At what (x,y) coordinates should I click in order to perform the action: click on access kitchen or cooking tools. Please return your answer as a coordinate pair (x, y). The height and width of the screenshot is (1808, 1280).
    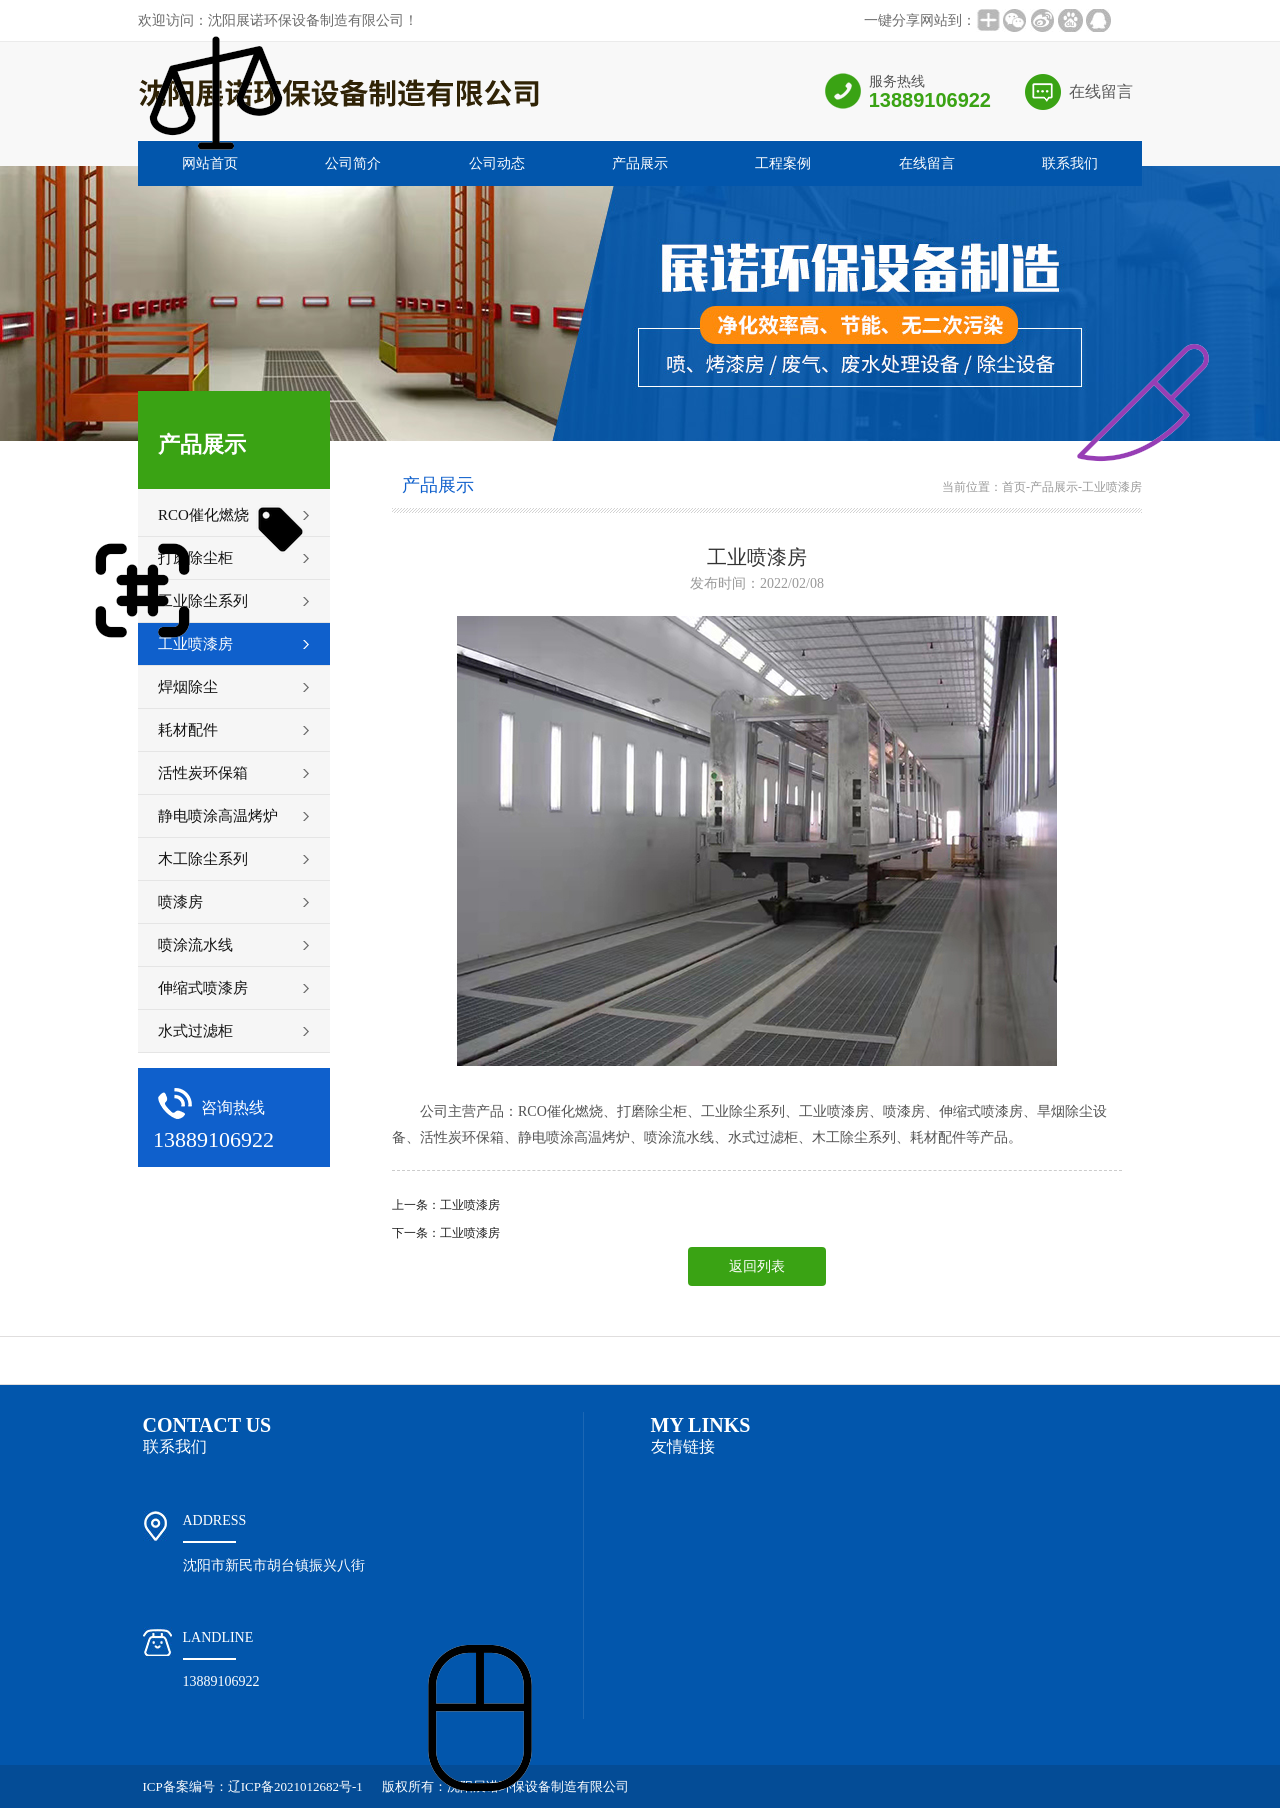
    Looking at the image, I should click on (1143, 405).